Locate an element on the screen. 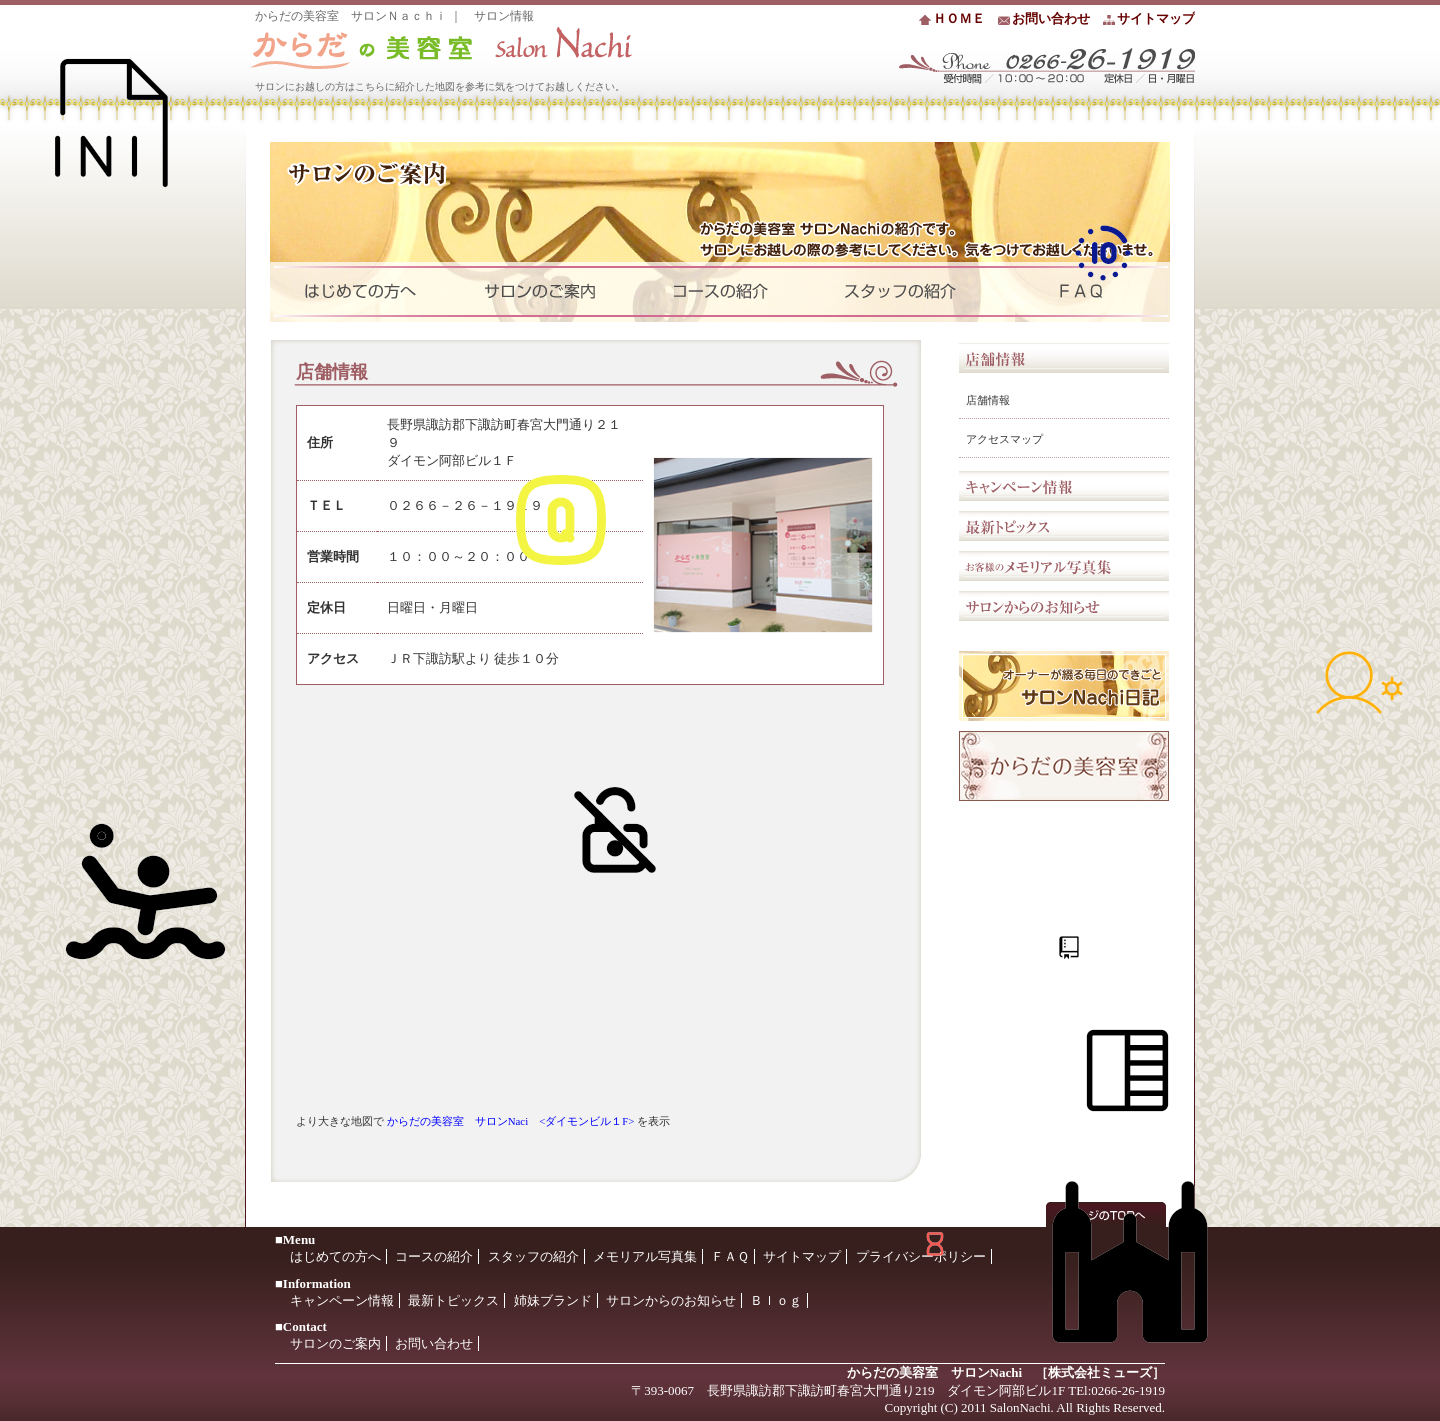  indicates a Q key or keyboard shortcut is located at coordinates (561, 520).